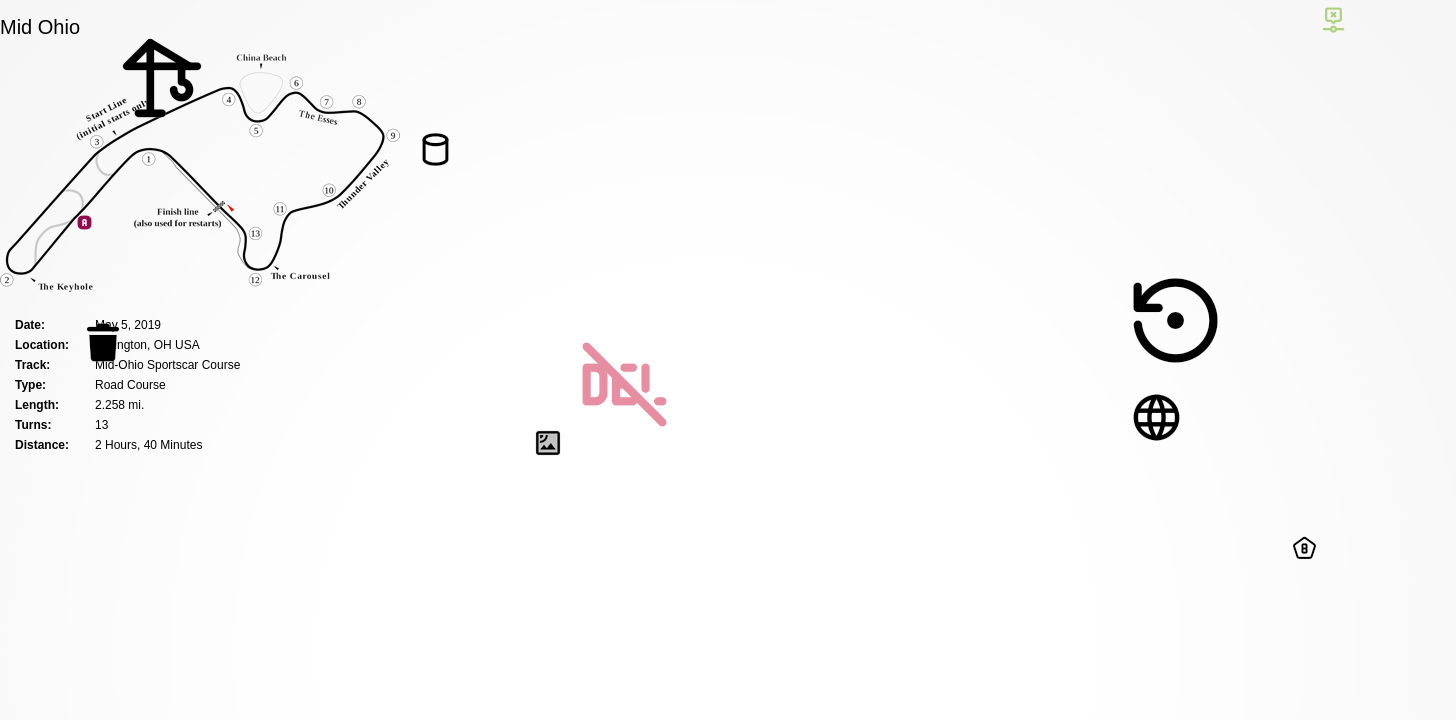  What do you see at coordinates (624, 384) in the screenshot?
I see `http delete request disabled or unavailable` at bounding box center [624, 384].